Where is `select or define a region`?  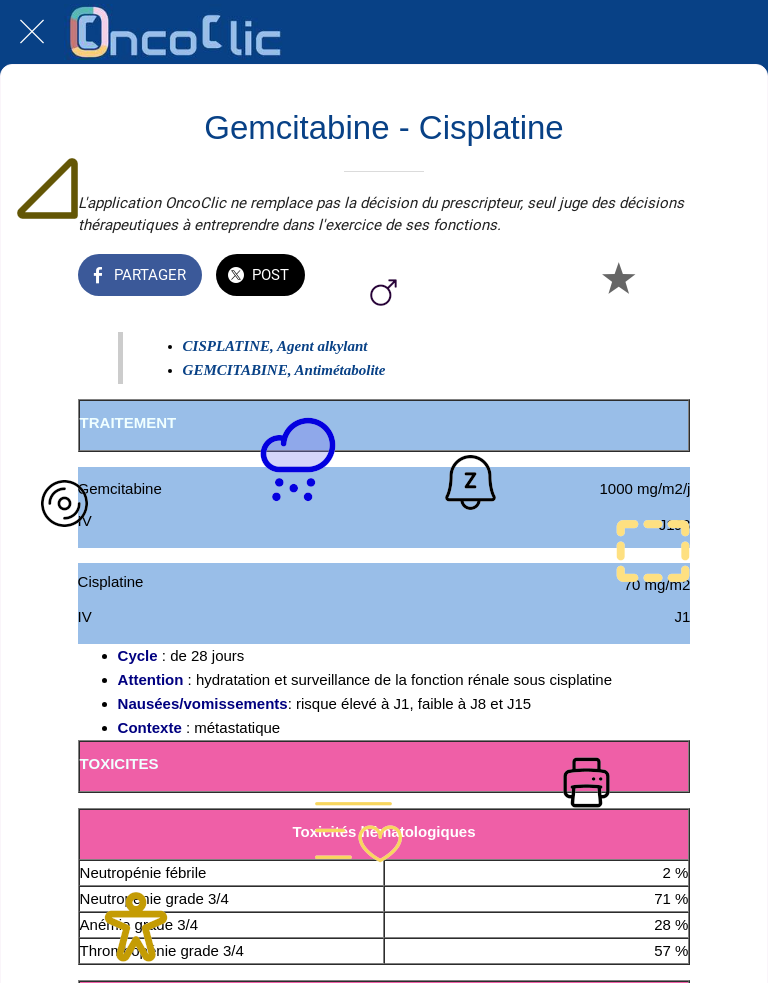 select or define a region is located at coordinates (653, 551).